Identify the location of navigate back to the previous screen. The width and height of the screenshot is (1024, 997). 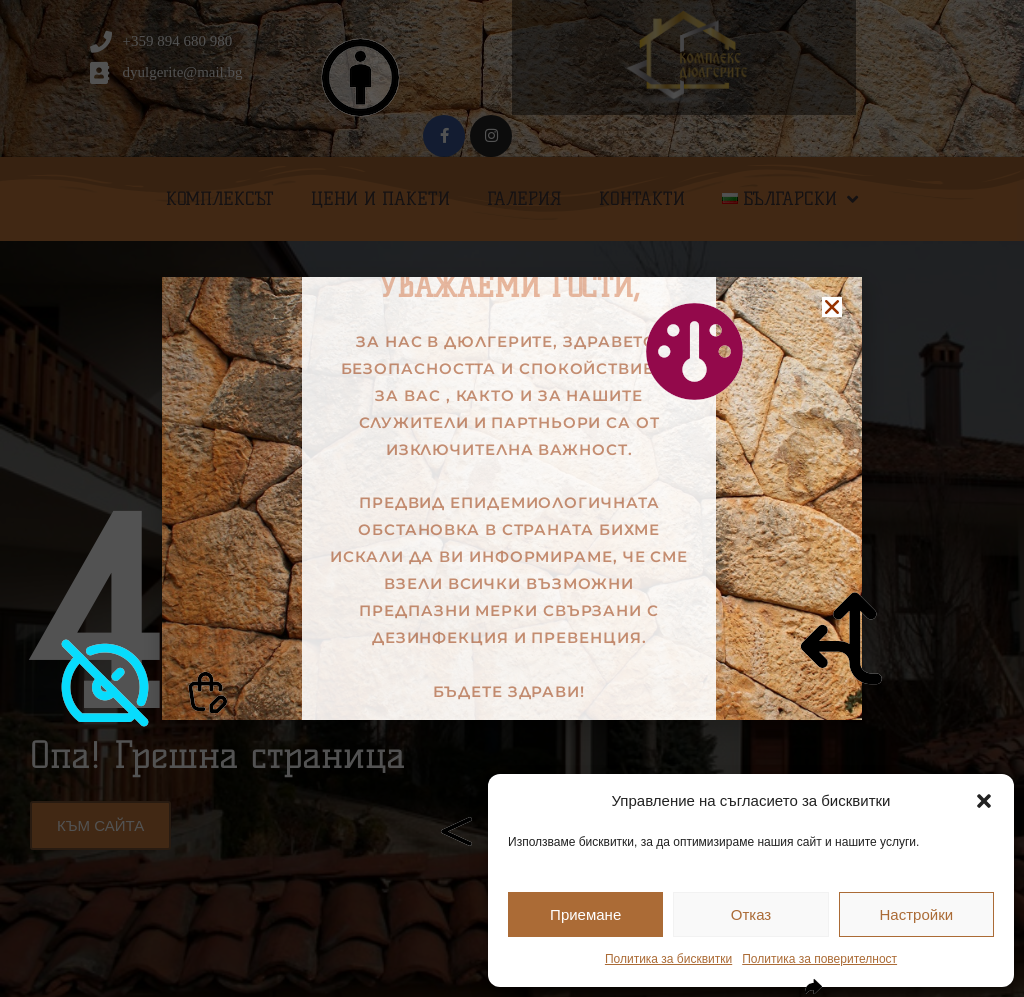
(457, 831).